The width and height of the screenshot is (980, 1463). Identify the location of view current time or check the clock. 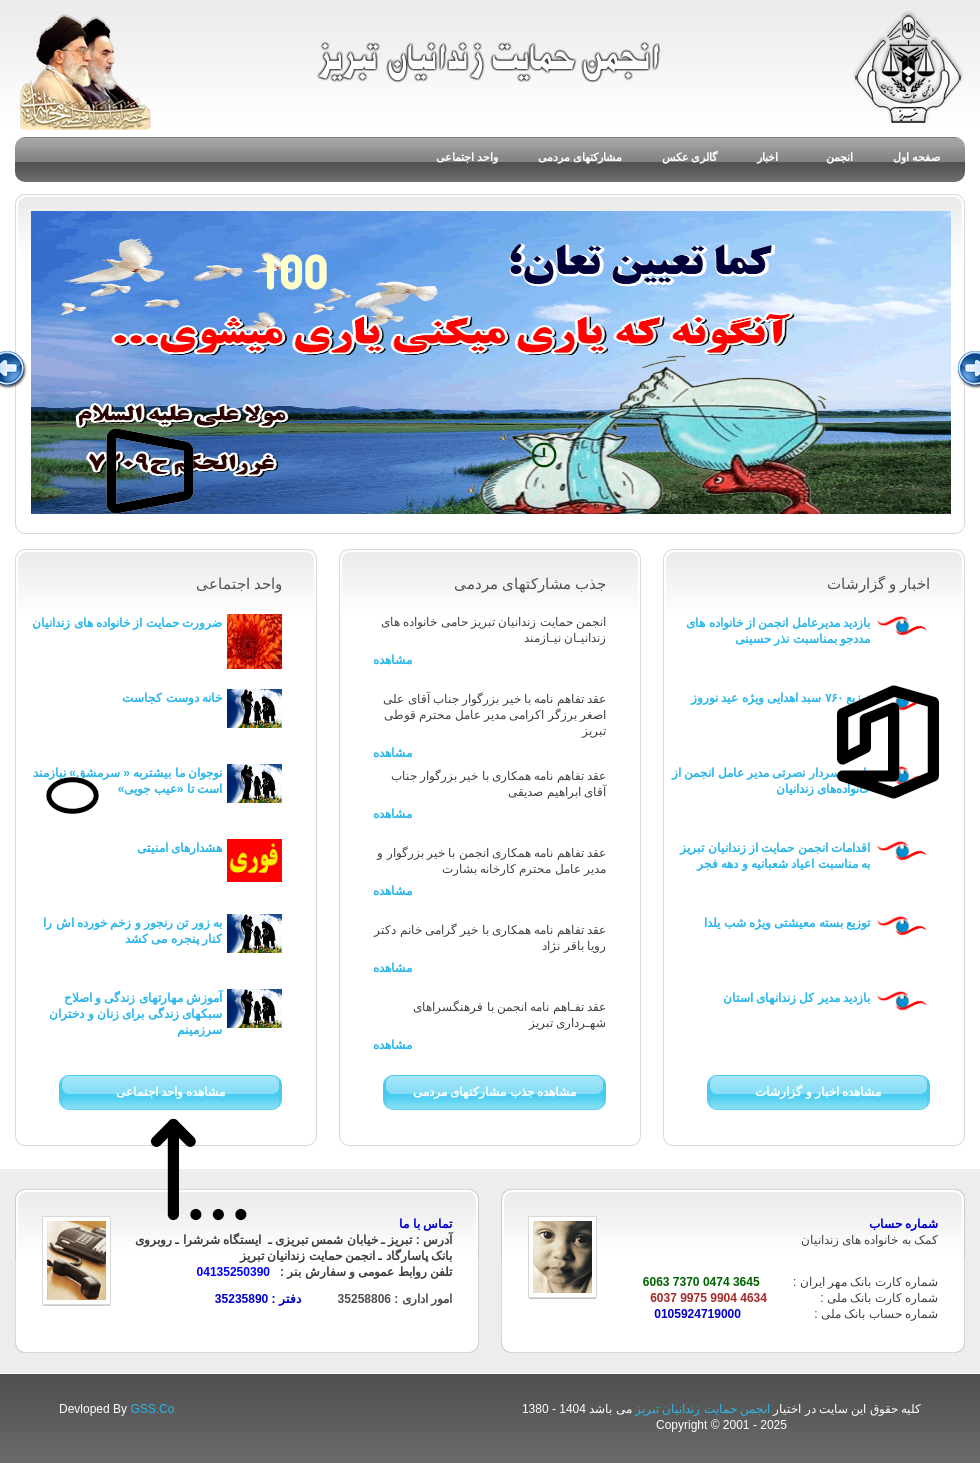
(544, 455).